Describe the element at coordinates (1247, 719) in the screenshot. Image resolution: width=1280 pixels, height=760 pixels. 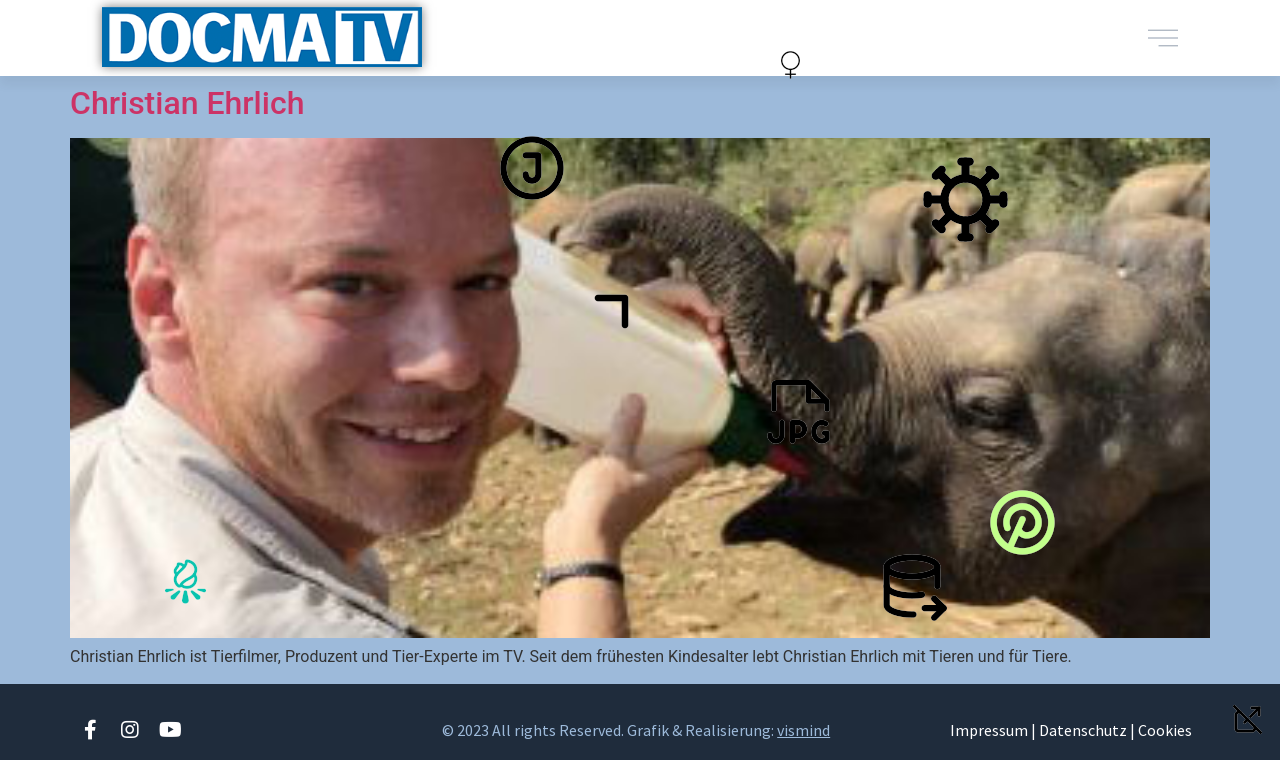
I see `external link disabled or unavailable` at that location.